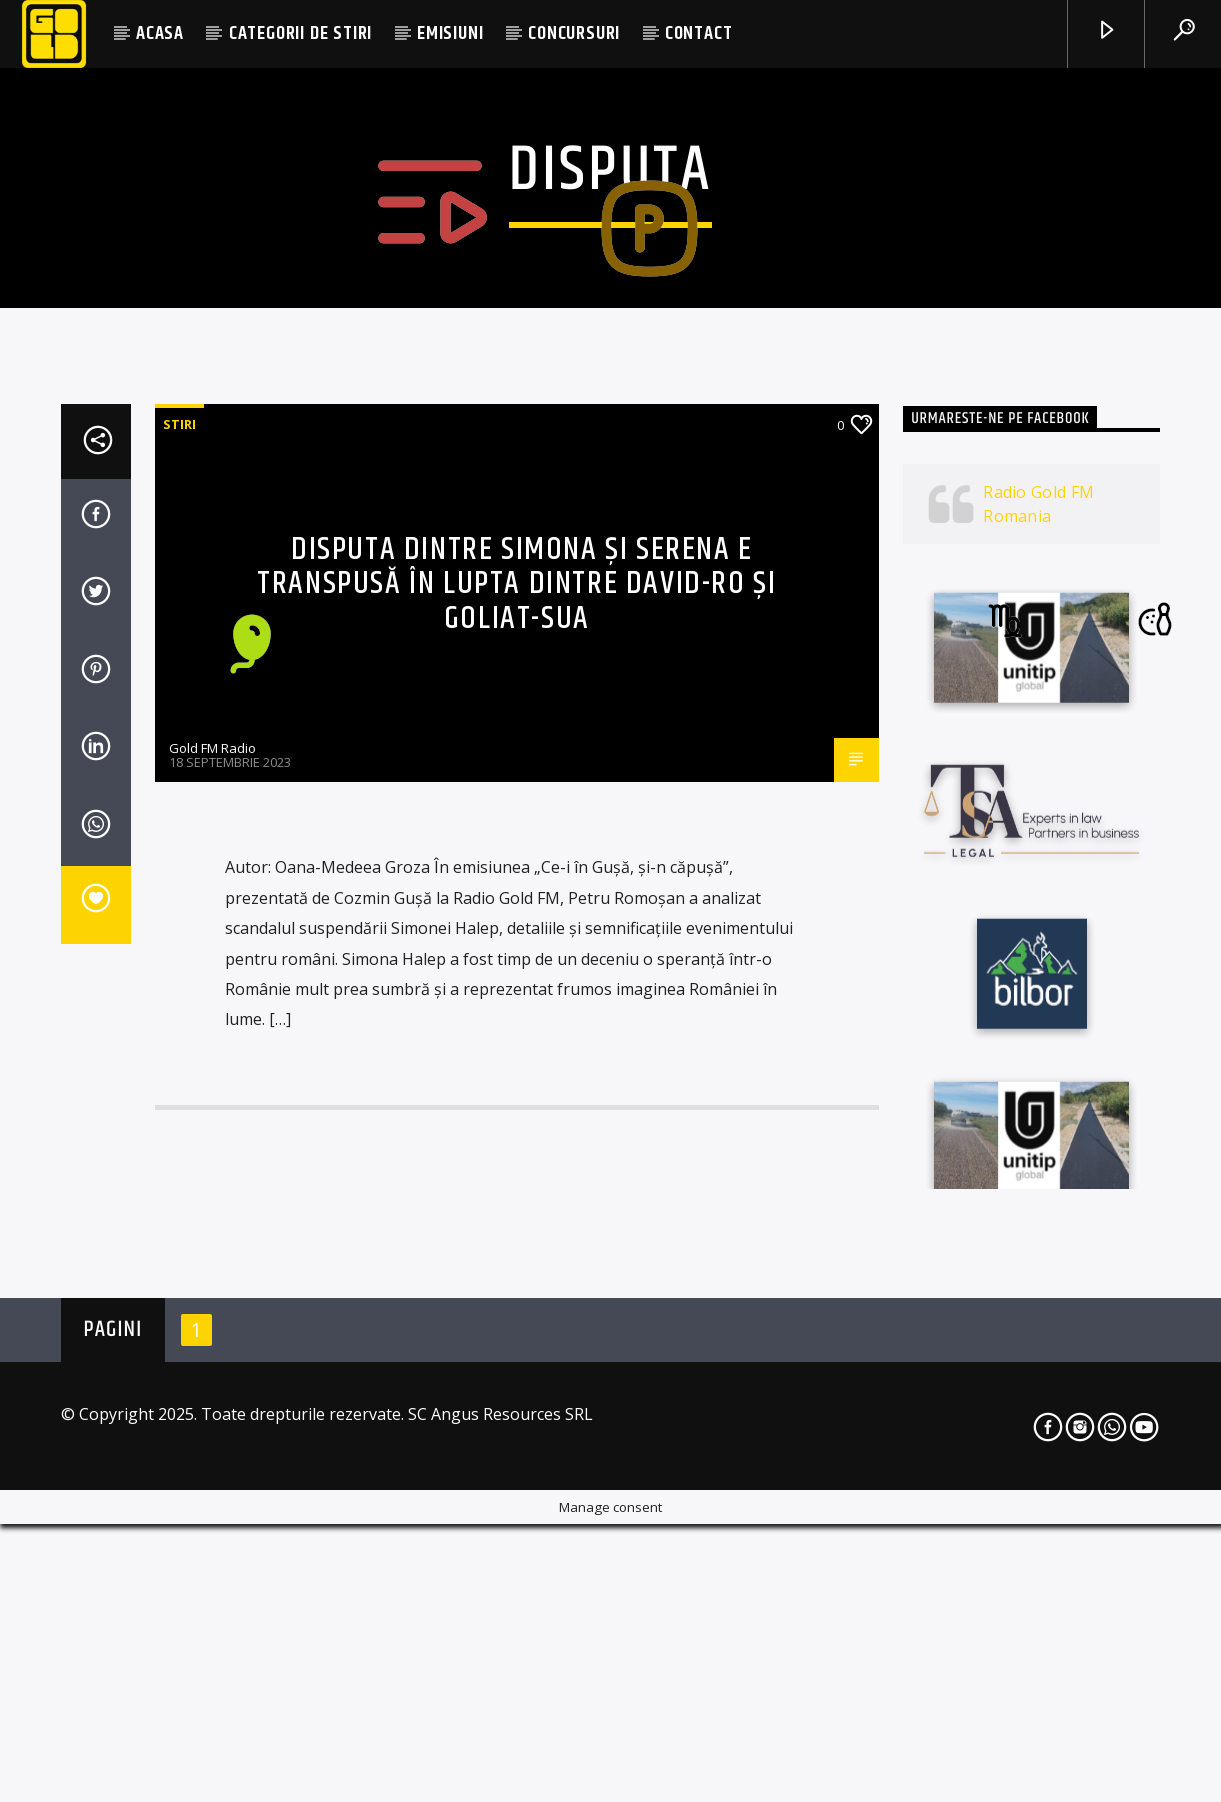 This screenshot has width=1221, height=1802. What do you see at coordinates (430, 202) in the screenshot?
I see `view video playlist` at bounding box center [430, 202].